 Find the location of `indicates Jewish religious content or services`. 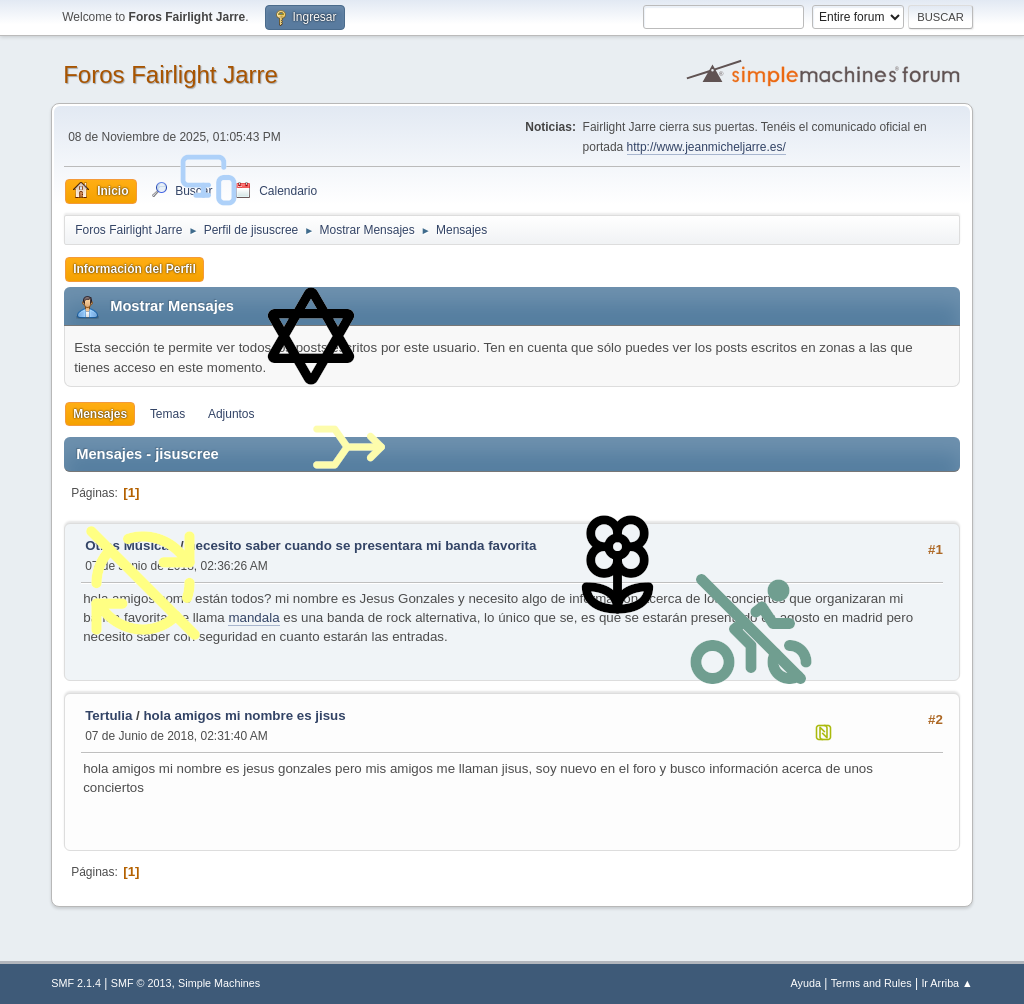

indicates Jewish religious content or services is located at coordinates (311, 336).